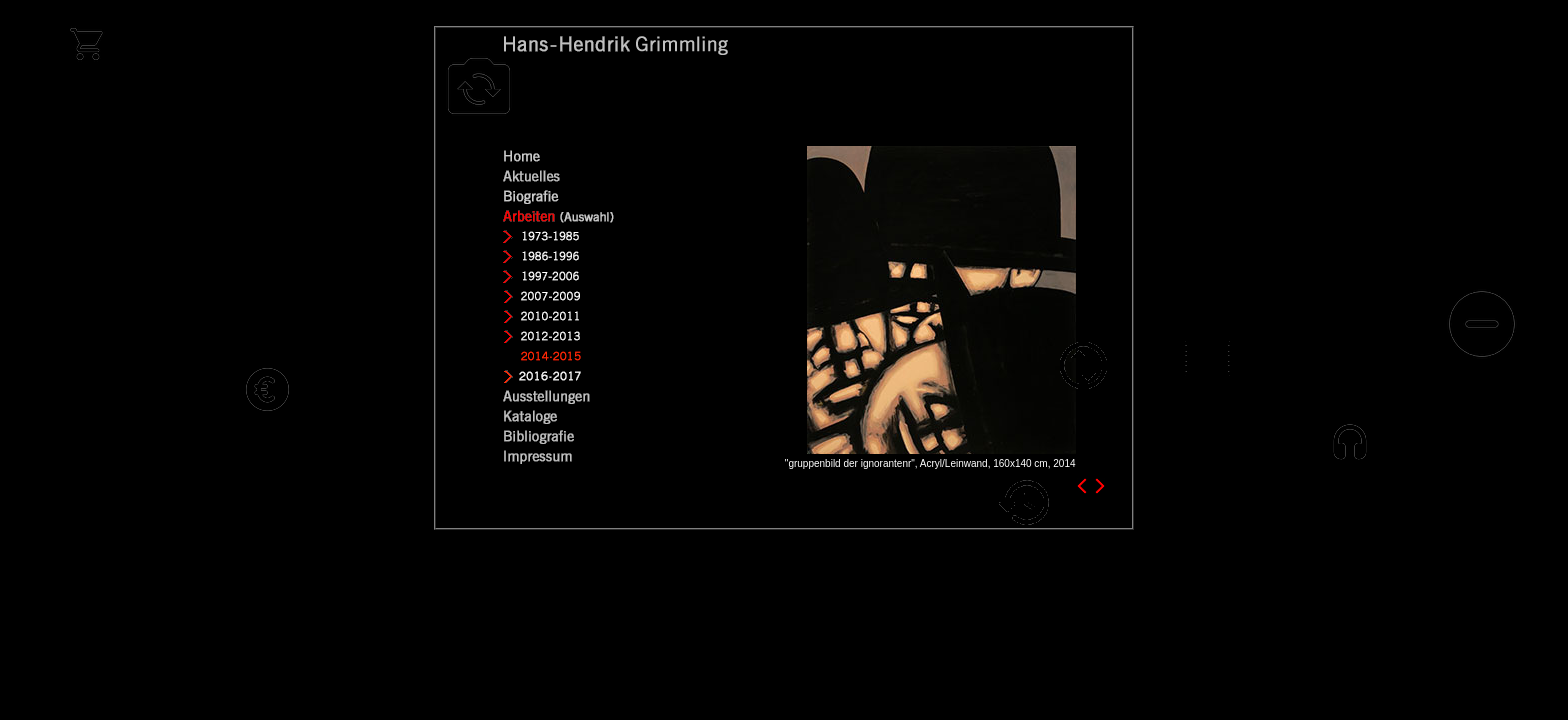 This screenshot has width=1568, height=720. I want to click on enable do not disturb mode, so click(1482, 324).